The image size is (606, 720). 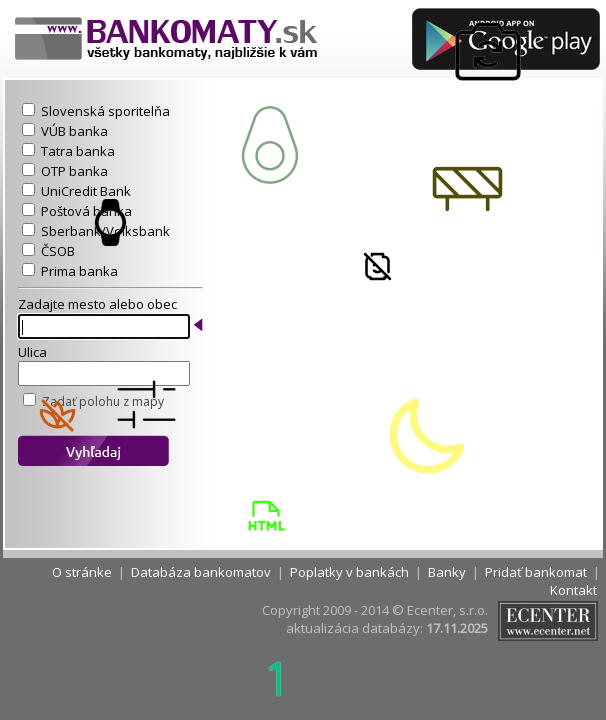 What do you see at coordinates (277, 679) in the screenshot?
I see `indicates first place or top ranking` at bounding box center [277, 679].